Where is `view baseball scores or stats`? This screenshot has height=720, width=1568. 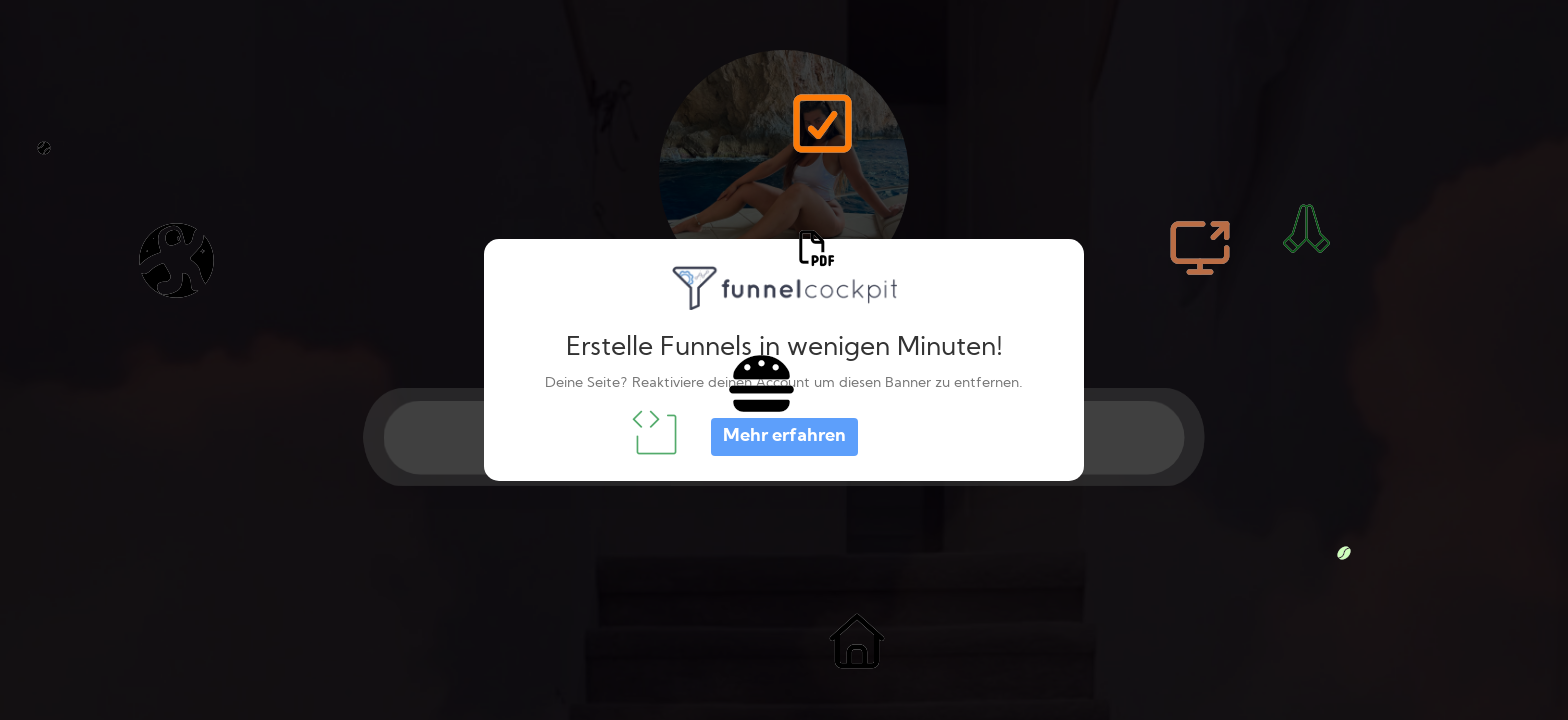 view baseball scores or stats is located at coordinates (44, 148).